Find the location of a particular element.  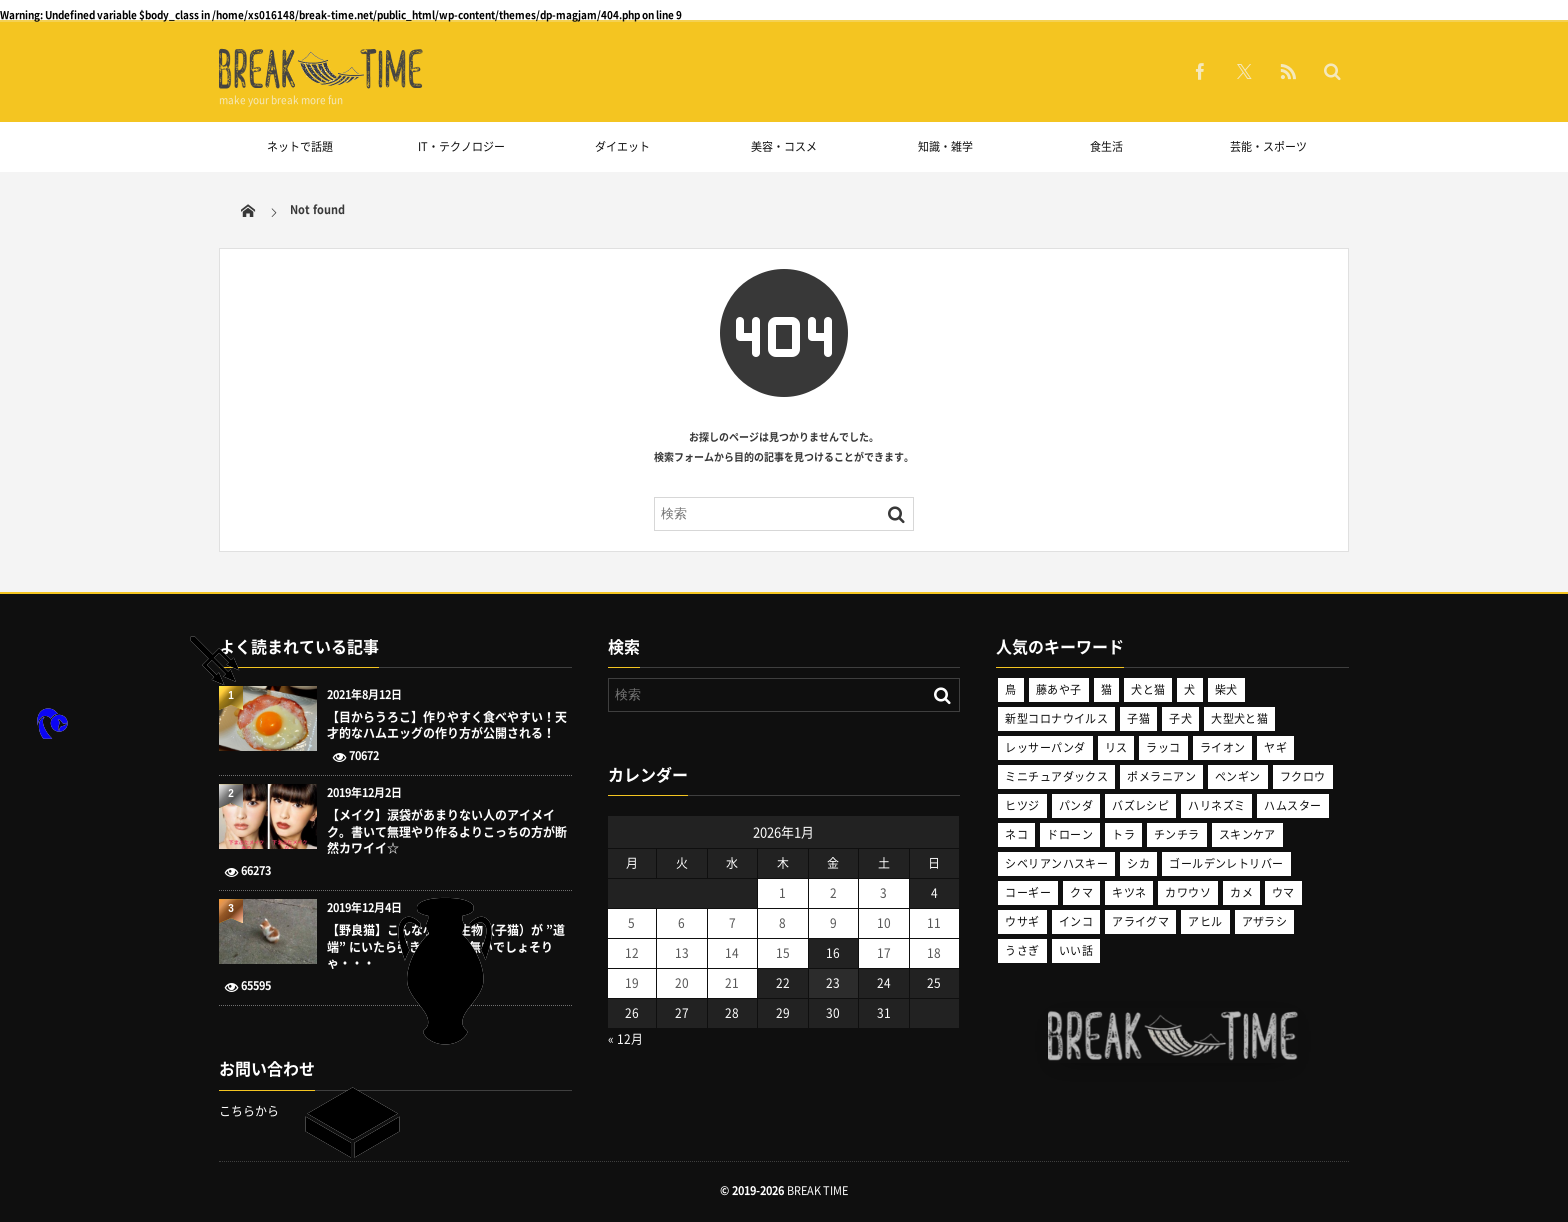

browse ancient or historical artifacts is located at coordinates (445, 971).